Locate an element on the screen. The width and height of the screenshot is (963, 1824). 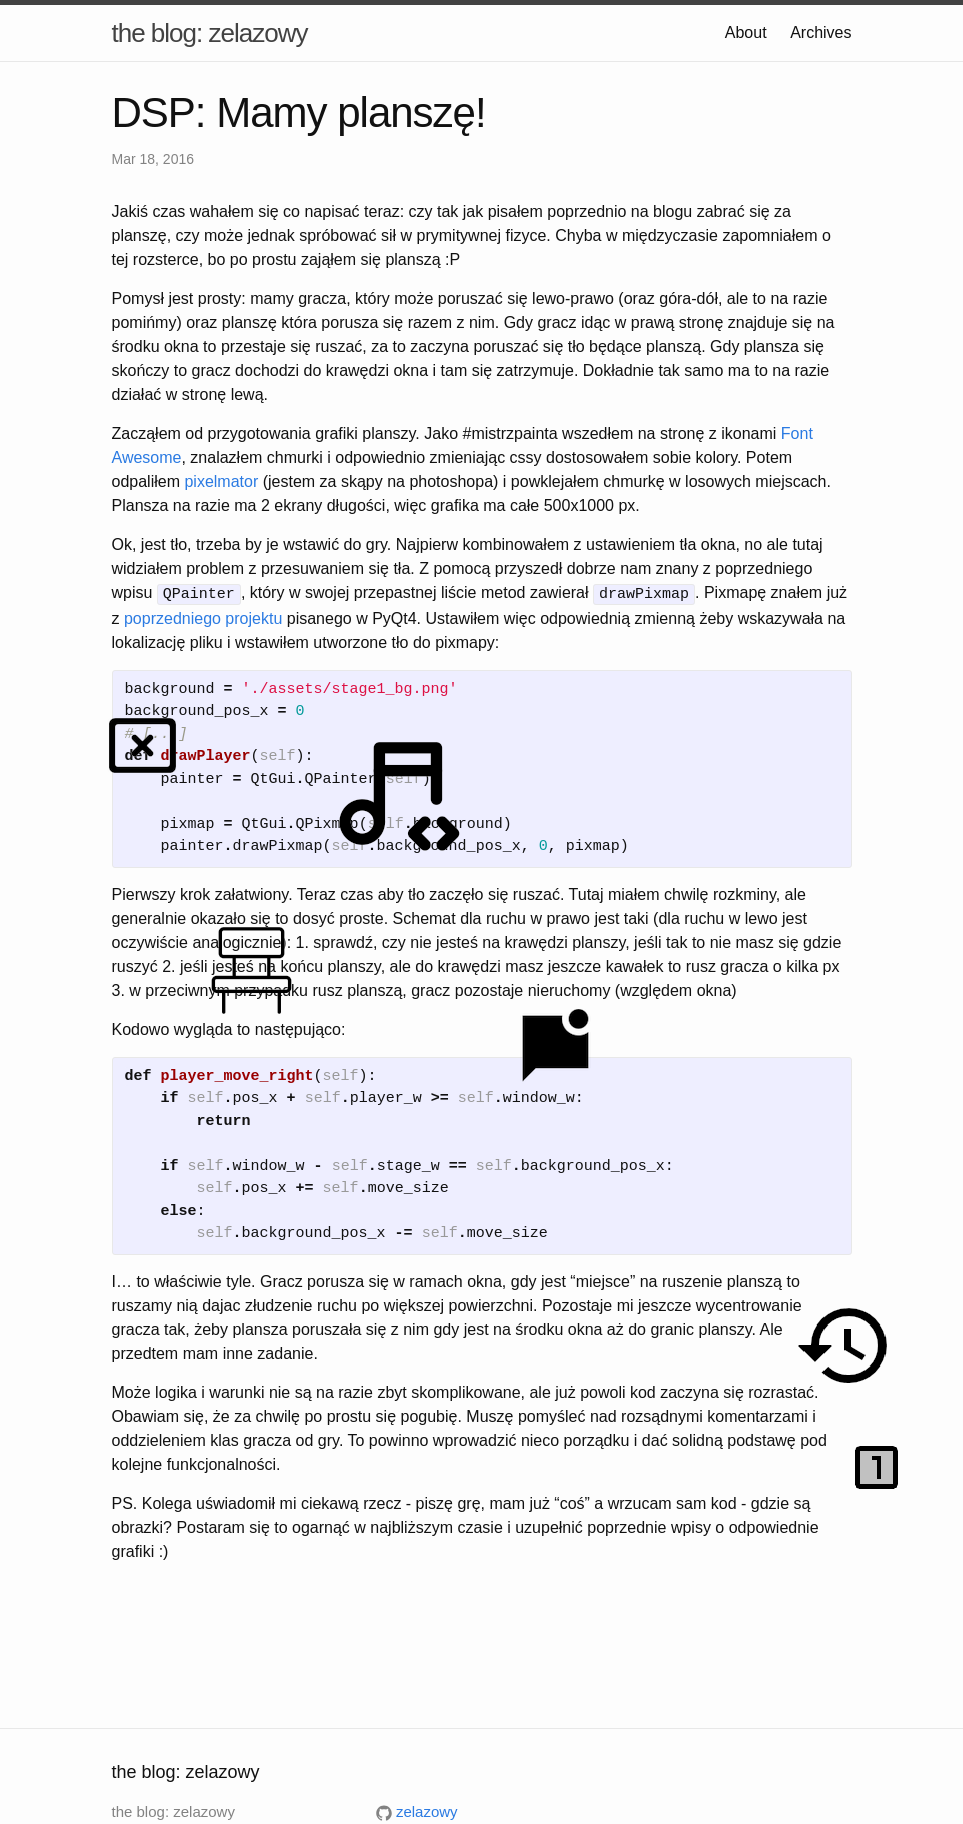
cancel or close a presentation is located at coordinates (142, 745).